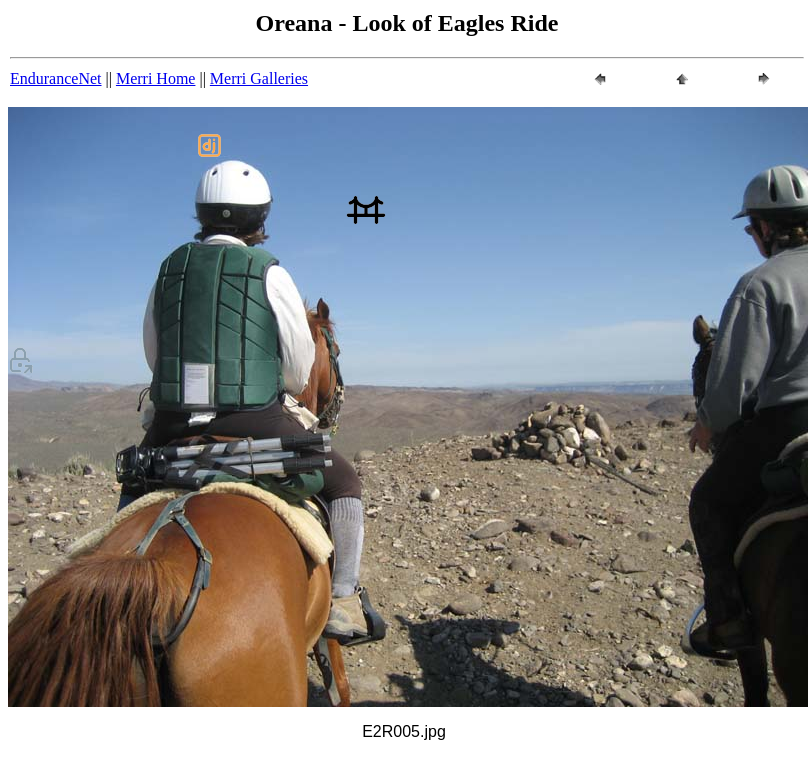 Image resolution: width=808 pixels, height=757 pixels. I want to click on view bridge or infrastructure information, so click(366, 210).